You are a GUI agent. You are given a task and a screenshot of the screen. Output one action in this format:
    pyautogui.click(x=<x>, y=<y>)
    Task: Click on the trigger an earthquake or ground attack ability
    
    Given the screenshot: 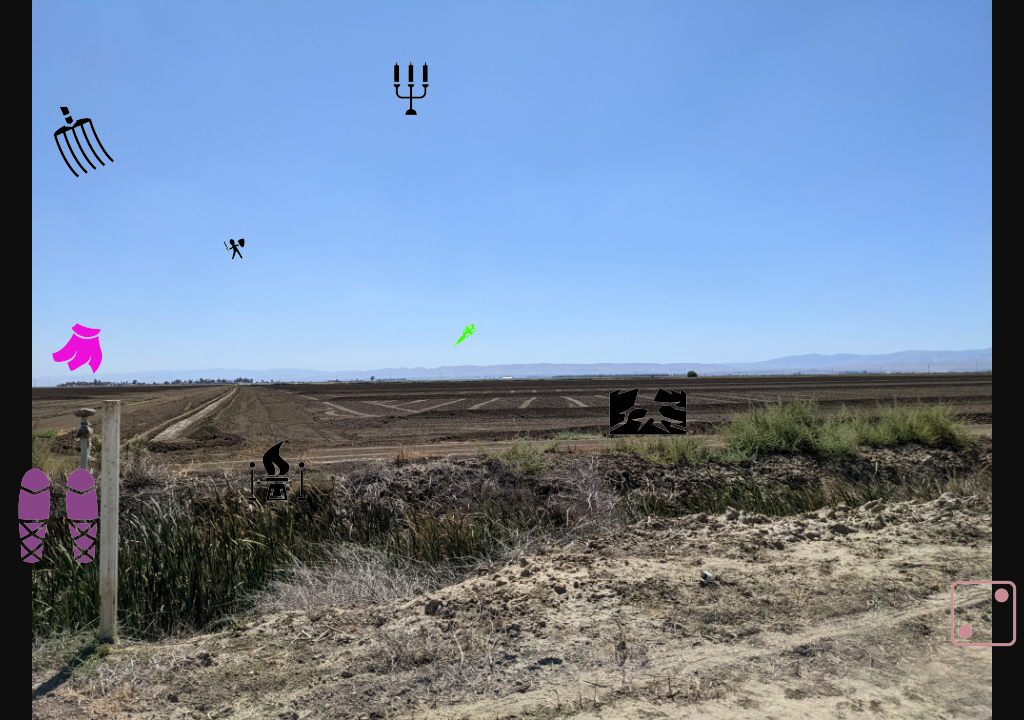 What is the action you would take?
    pyautogui.click(x=647, y=396)
    